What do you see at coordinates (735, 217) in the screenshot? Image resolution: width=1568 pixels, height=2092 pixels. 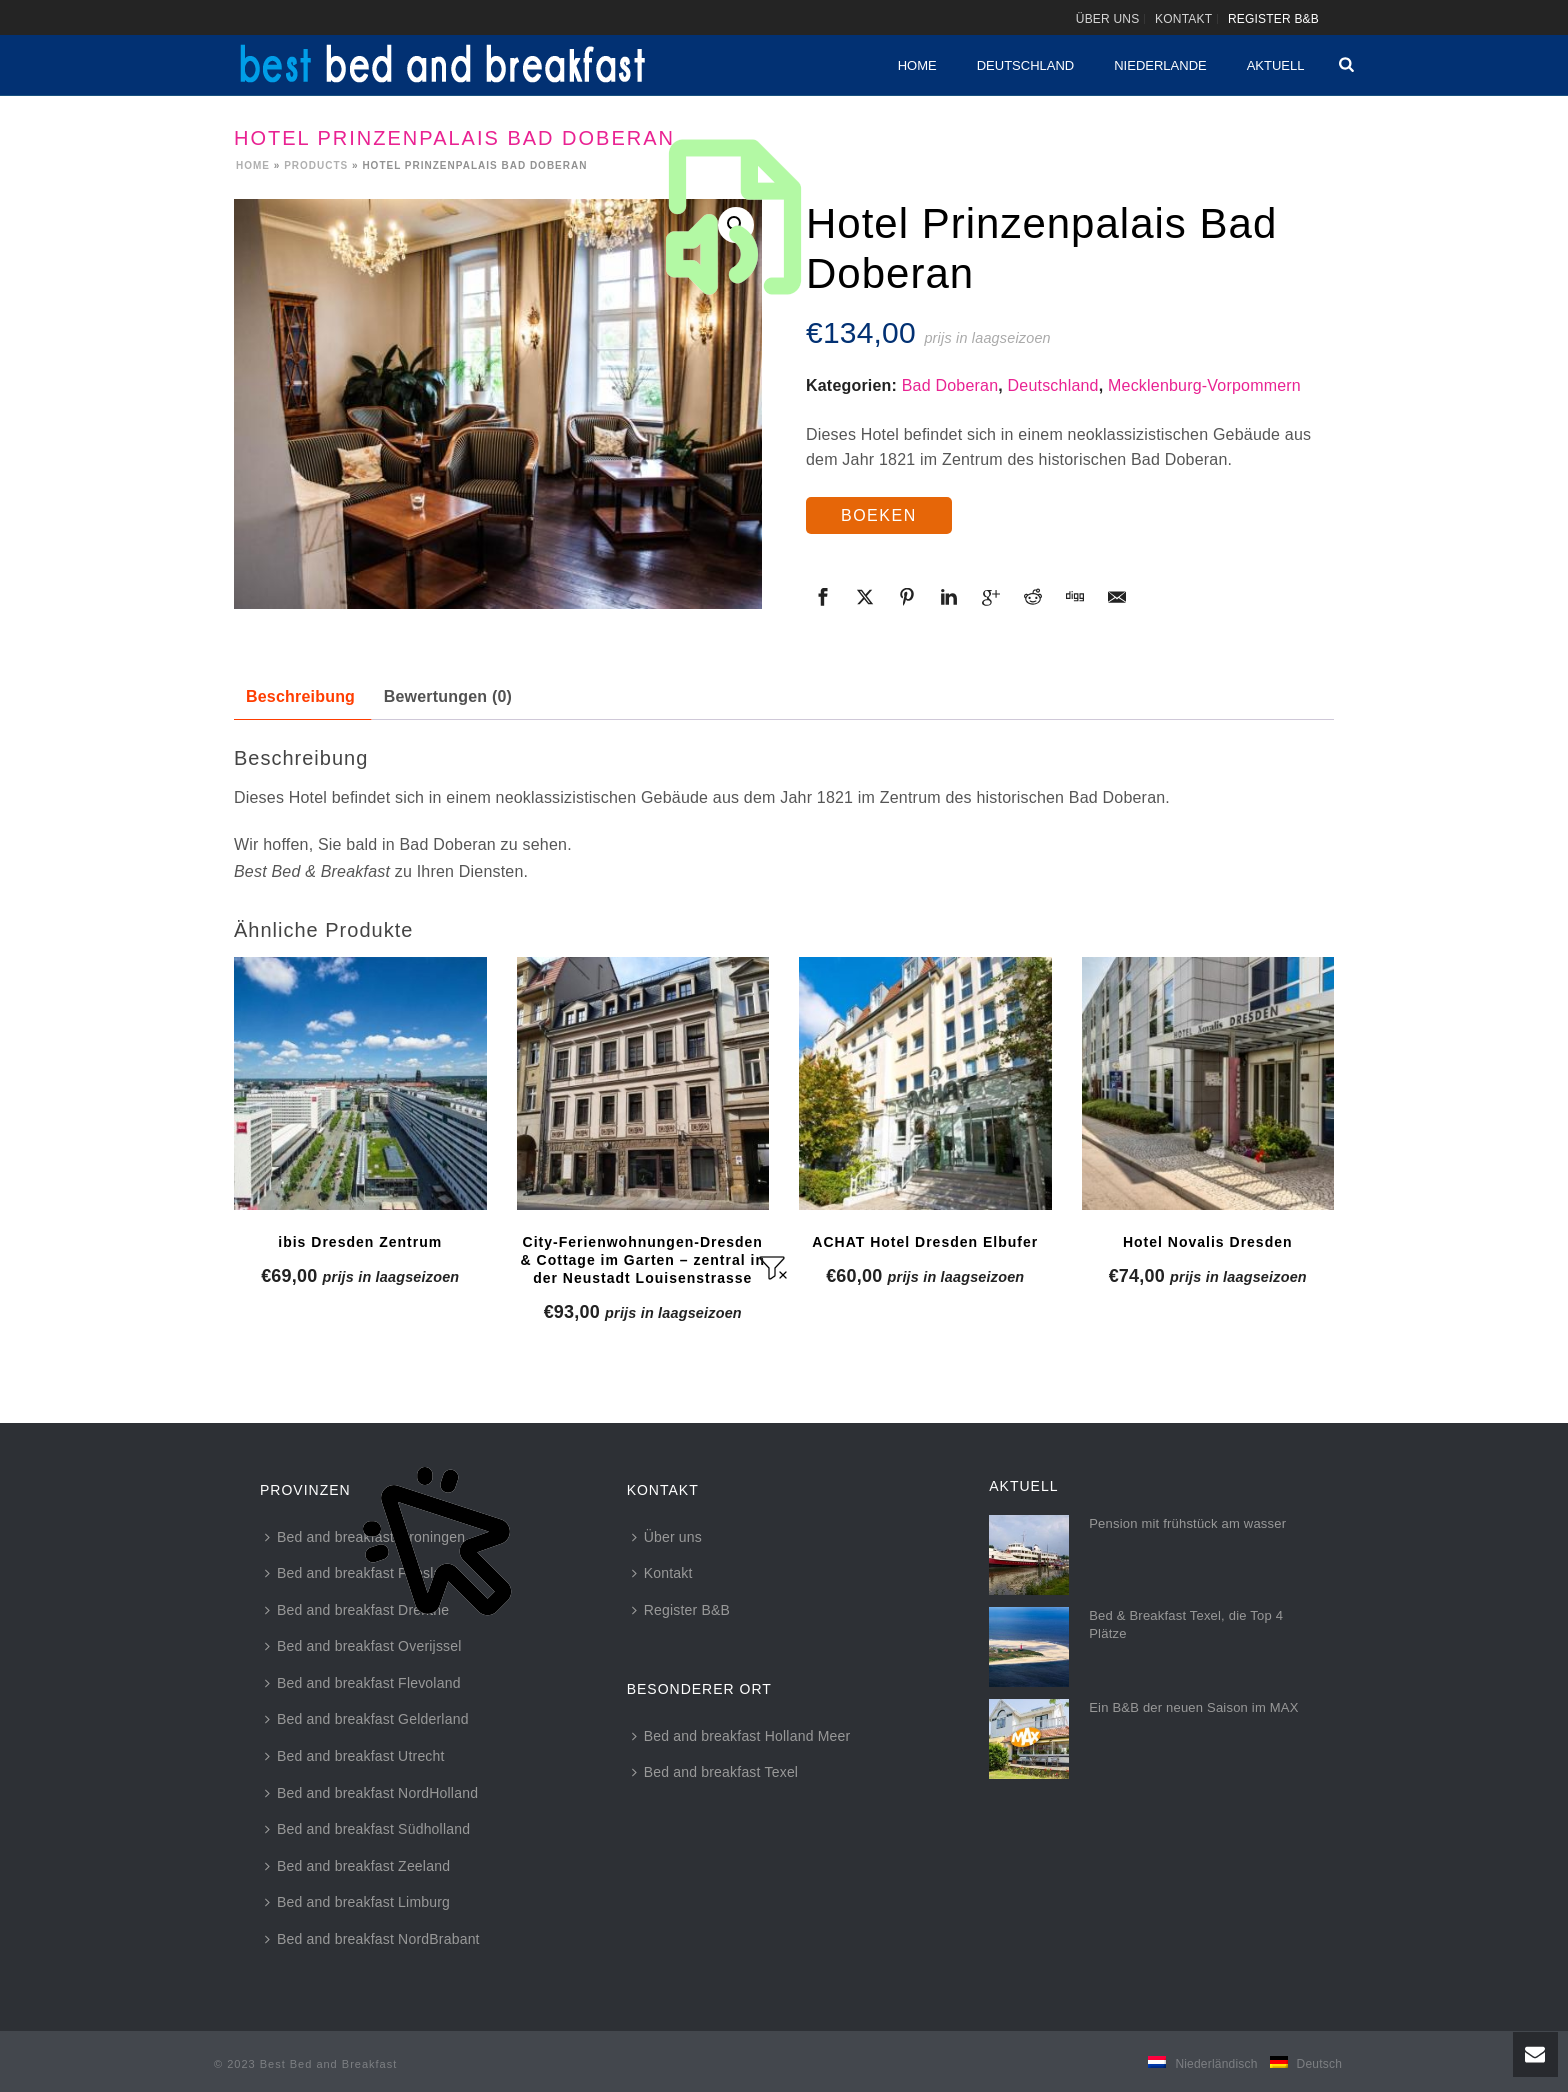 I see `open an audio file` at bounding box center [735, 217].